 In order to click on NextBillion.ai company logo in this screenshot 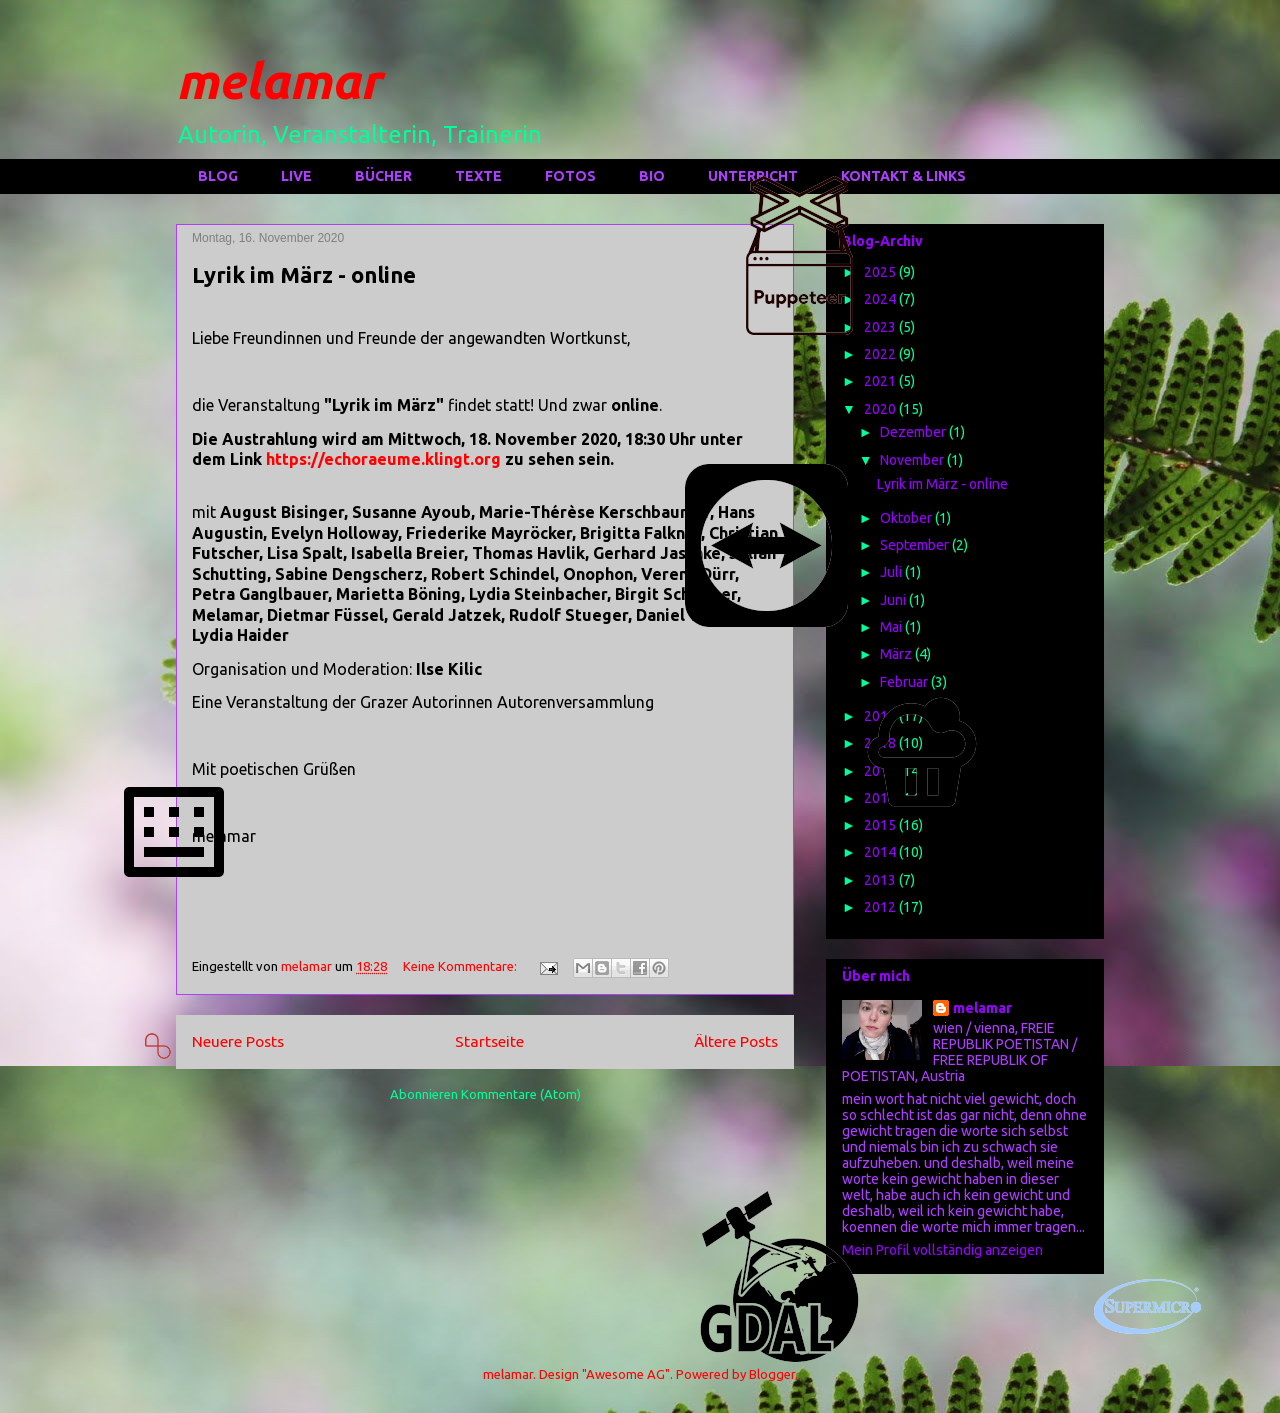, I will do `click(158, 1046)`.